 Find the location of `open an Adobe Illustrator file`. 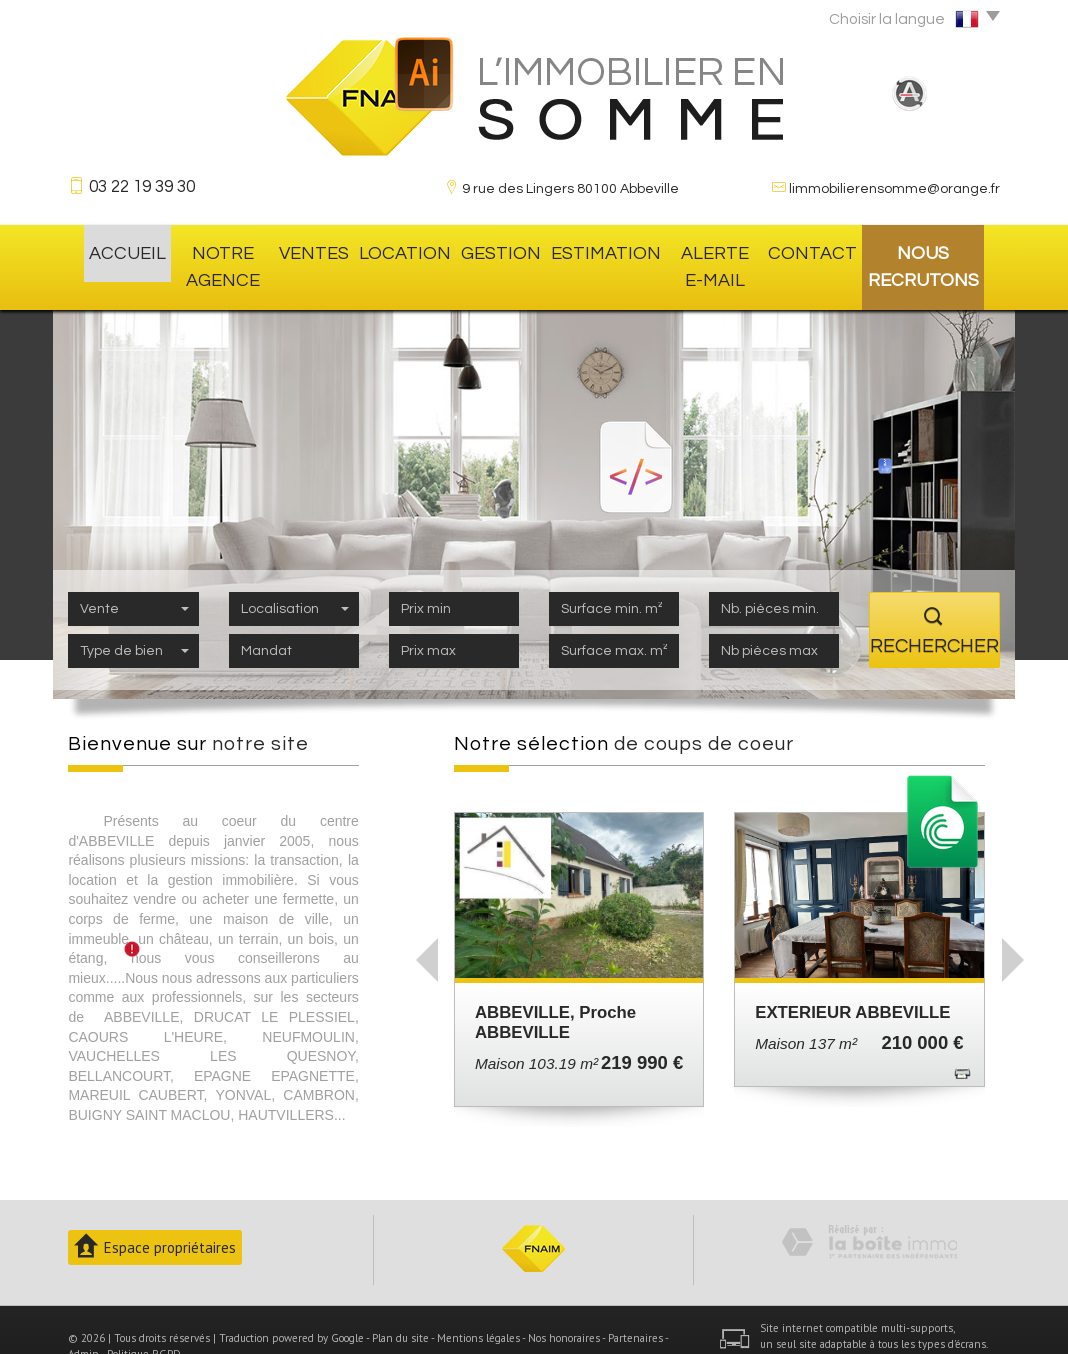

open an Adobe Illustrator file is located at coordinates (424, 74).